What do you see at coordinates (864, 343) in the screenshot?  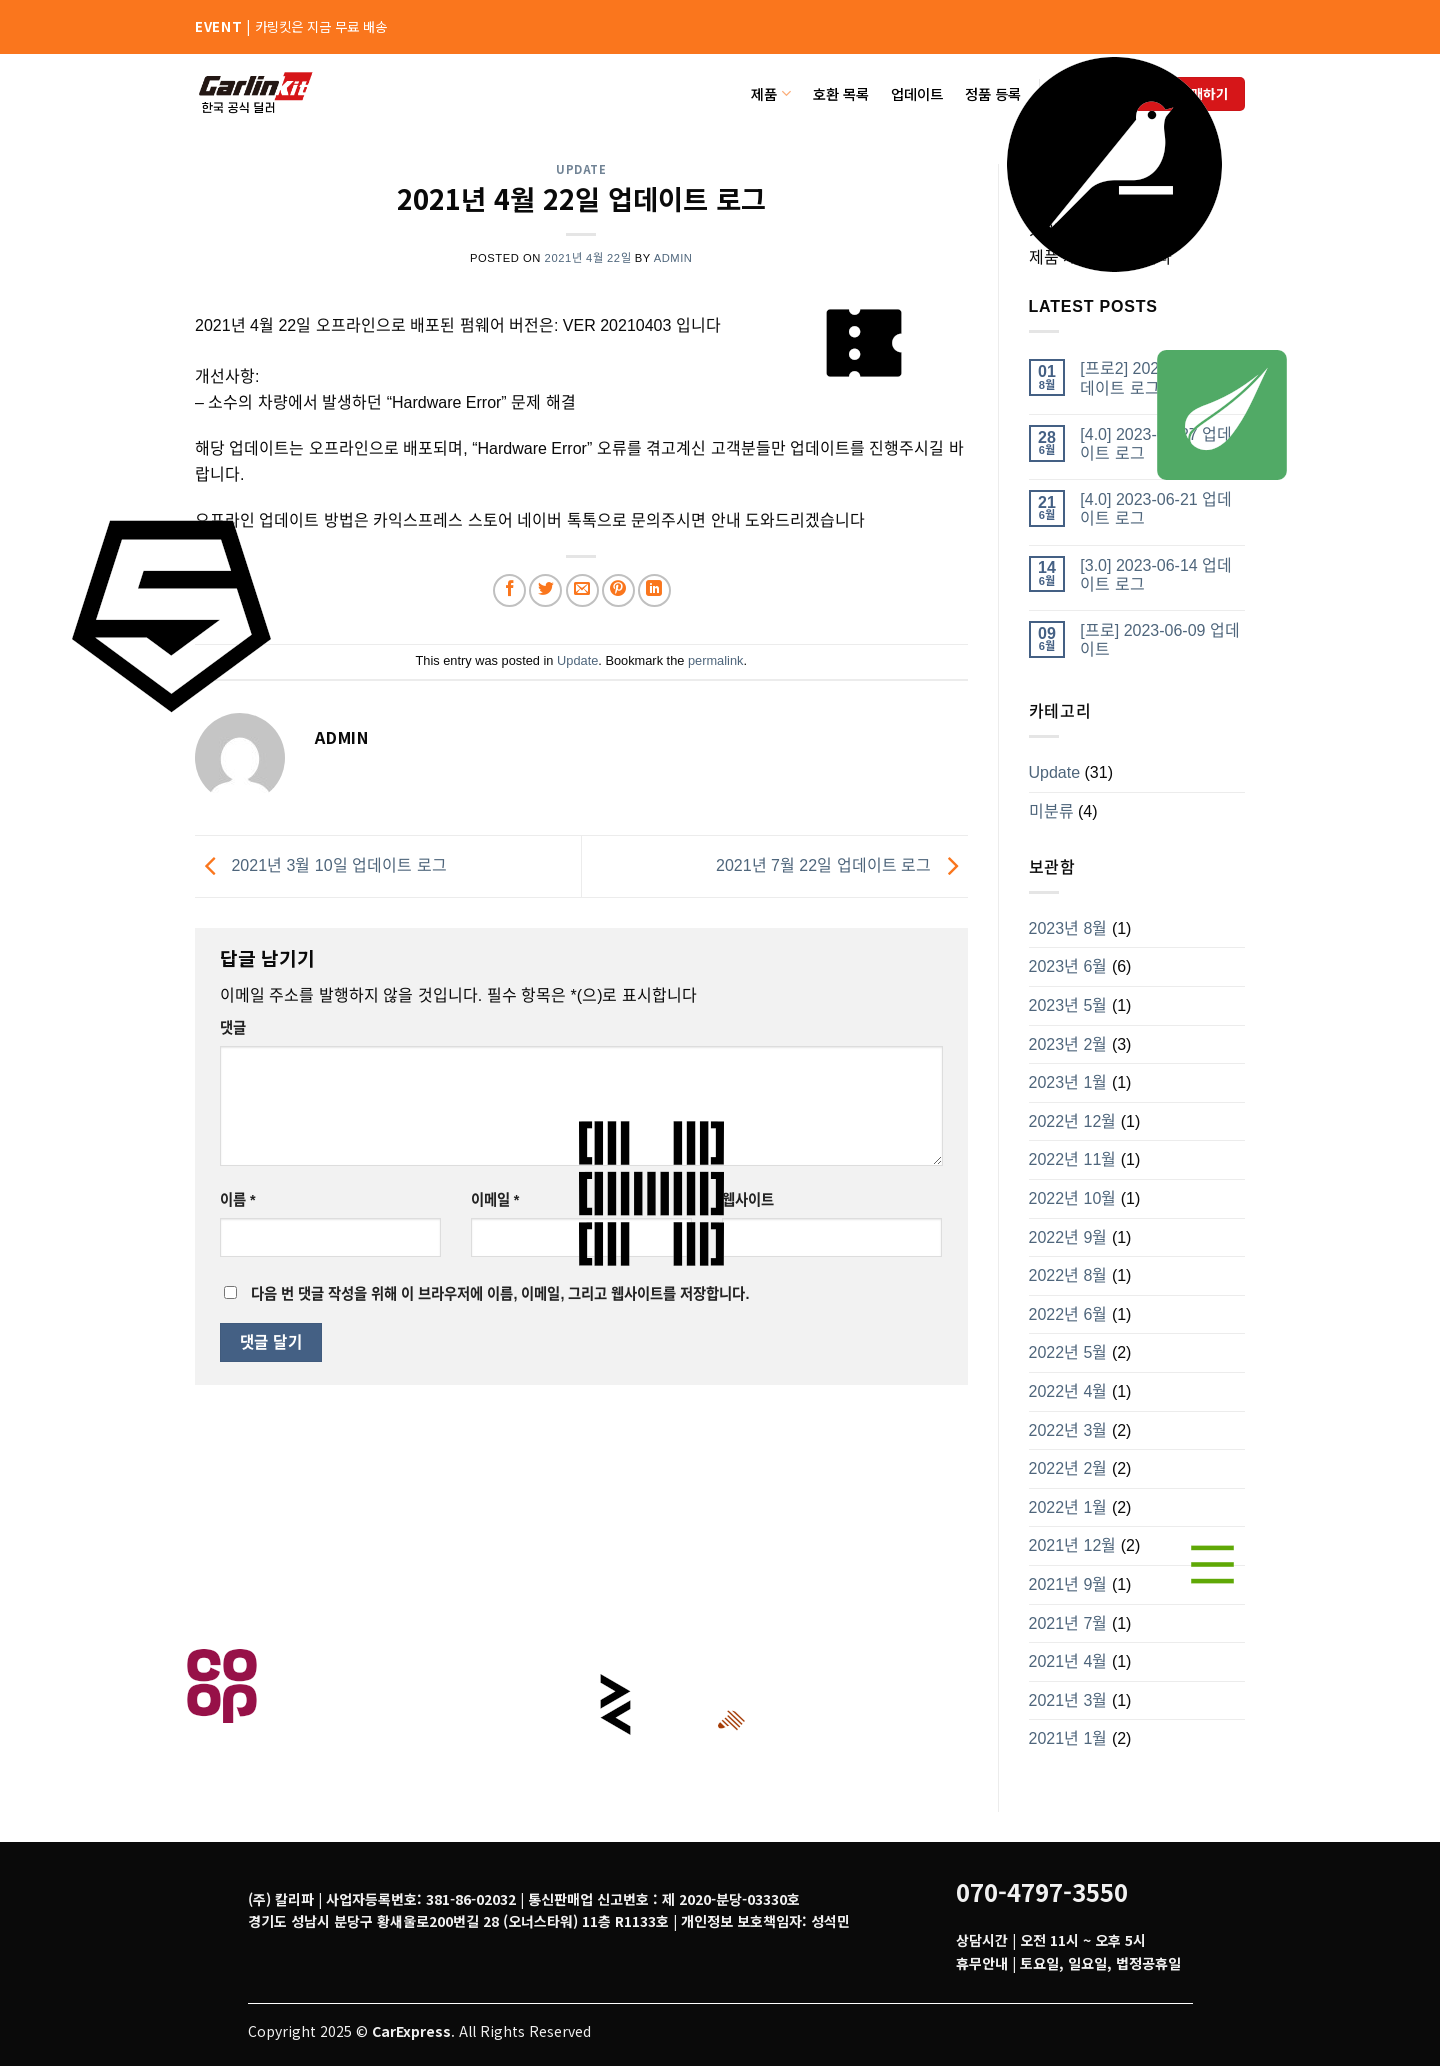 I see `view available coupons or discounts` at bounding box center [864, 343].